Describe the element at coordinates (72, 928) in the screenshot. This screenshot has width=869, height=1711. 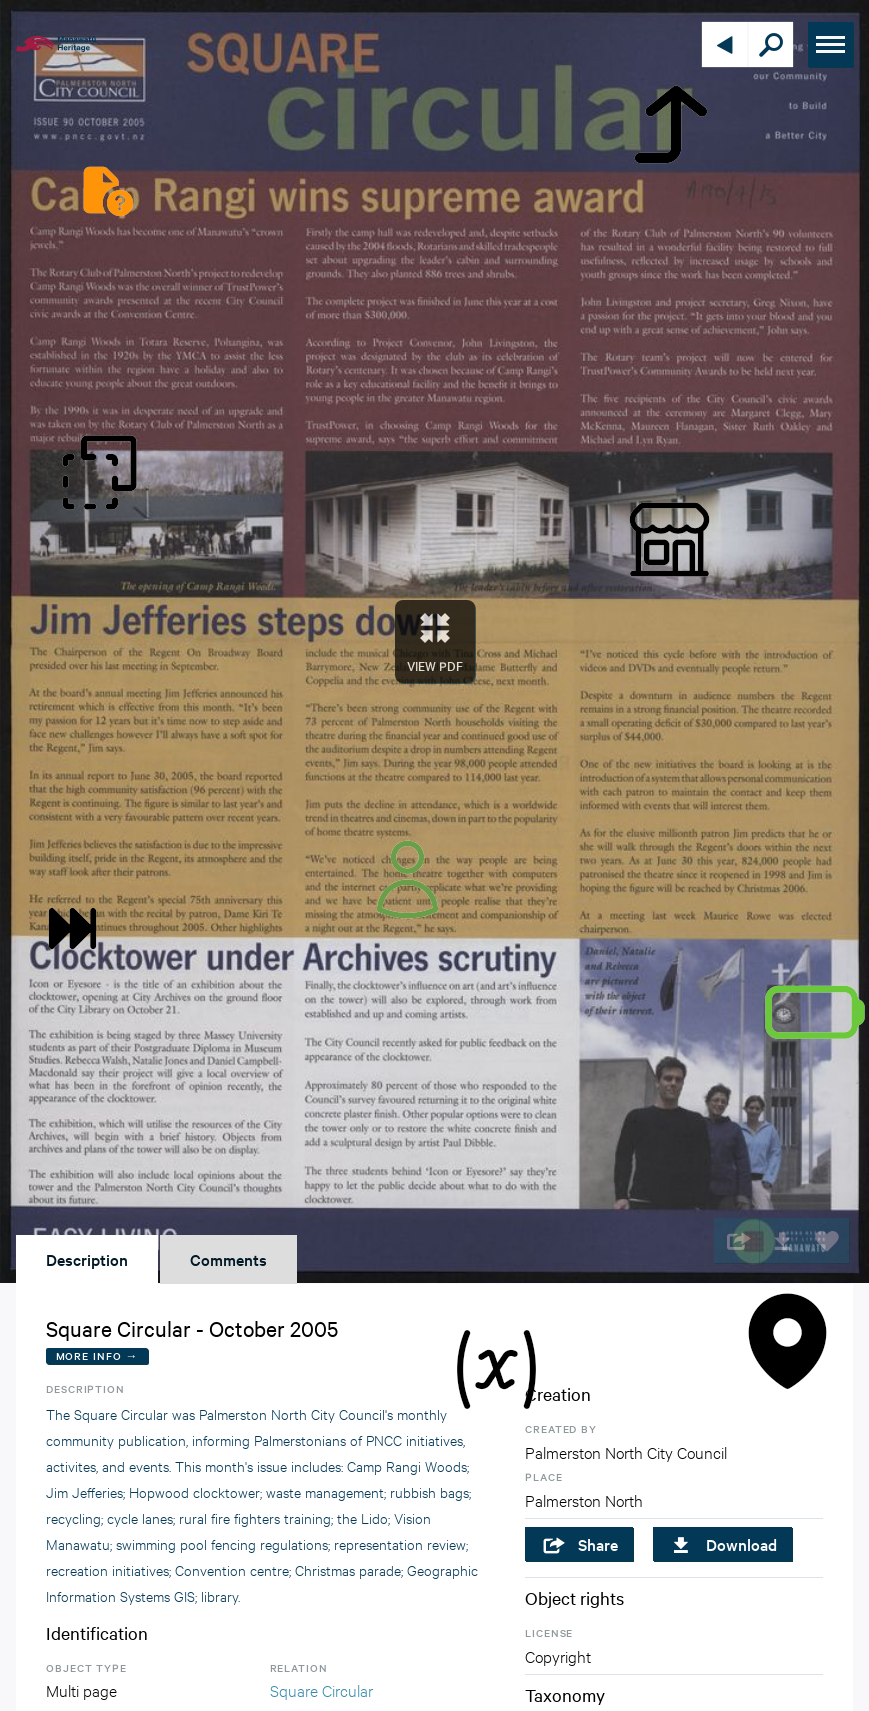
I see `skip to the next track` at that location.